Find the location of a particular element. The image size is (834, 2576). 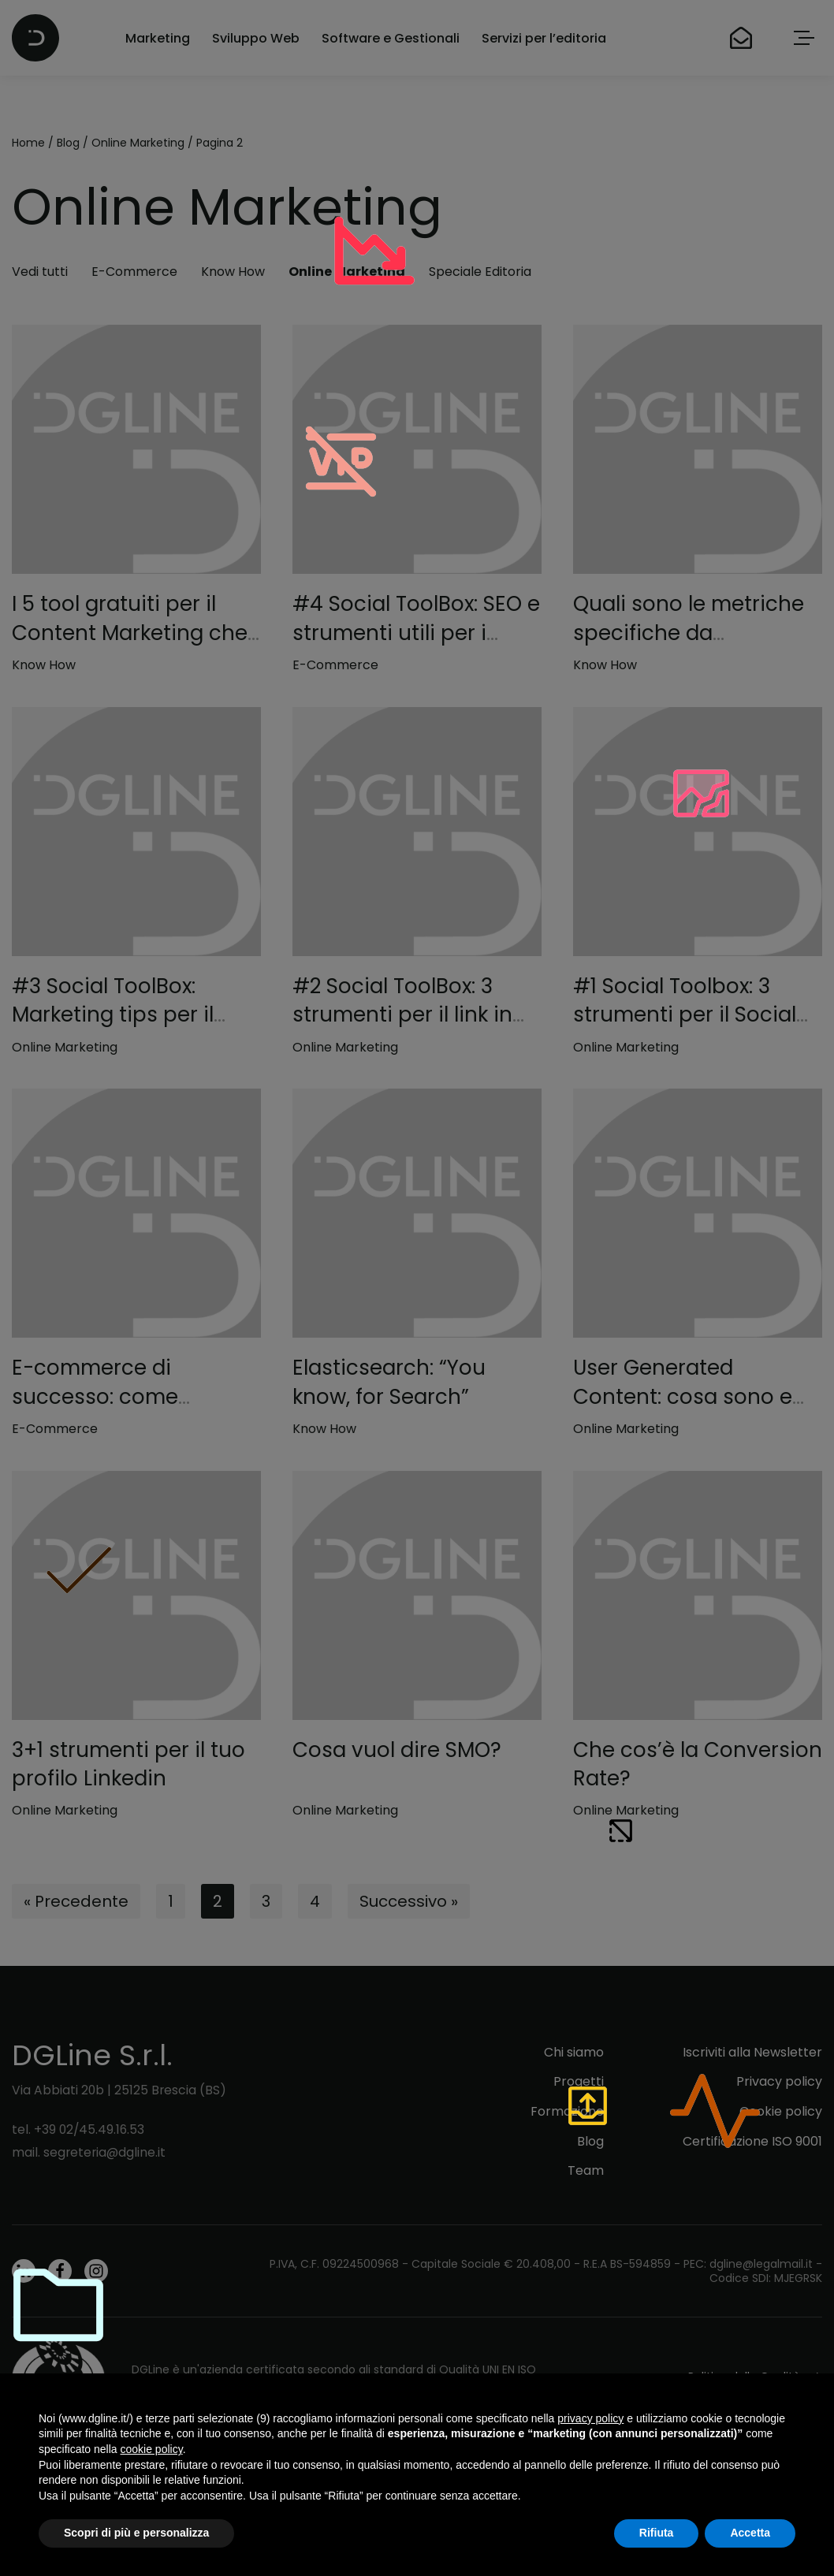

open a folder to view its contents is located at coordinates (58, 2303).